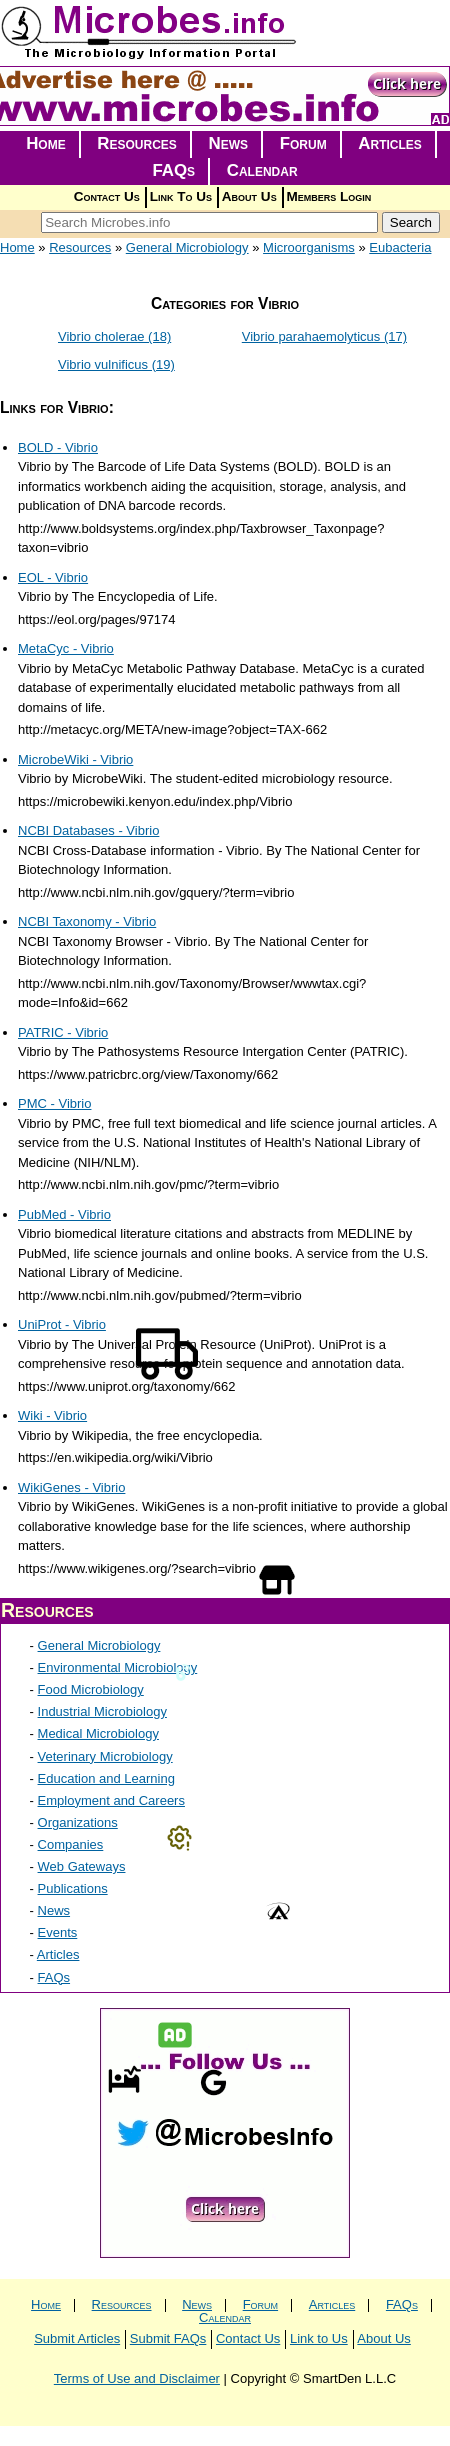 This screenshot has height=2446, width=450. Describe the element at coordinates (167, 1354) in the screenshot. I see `track your delivery status` at that location.